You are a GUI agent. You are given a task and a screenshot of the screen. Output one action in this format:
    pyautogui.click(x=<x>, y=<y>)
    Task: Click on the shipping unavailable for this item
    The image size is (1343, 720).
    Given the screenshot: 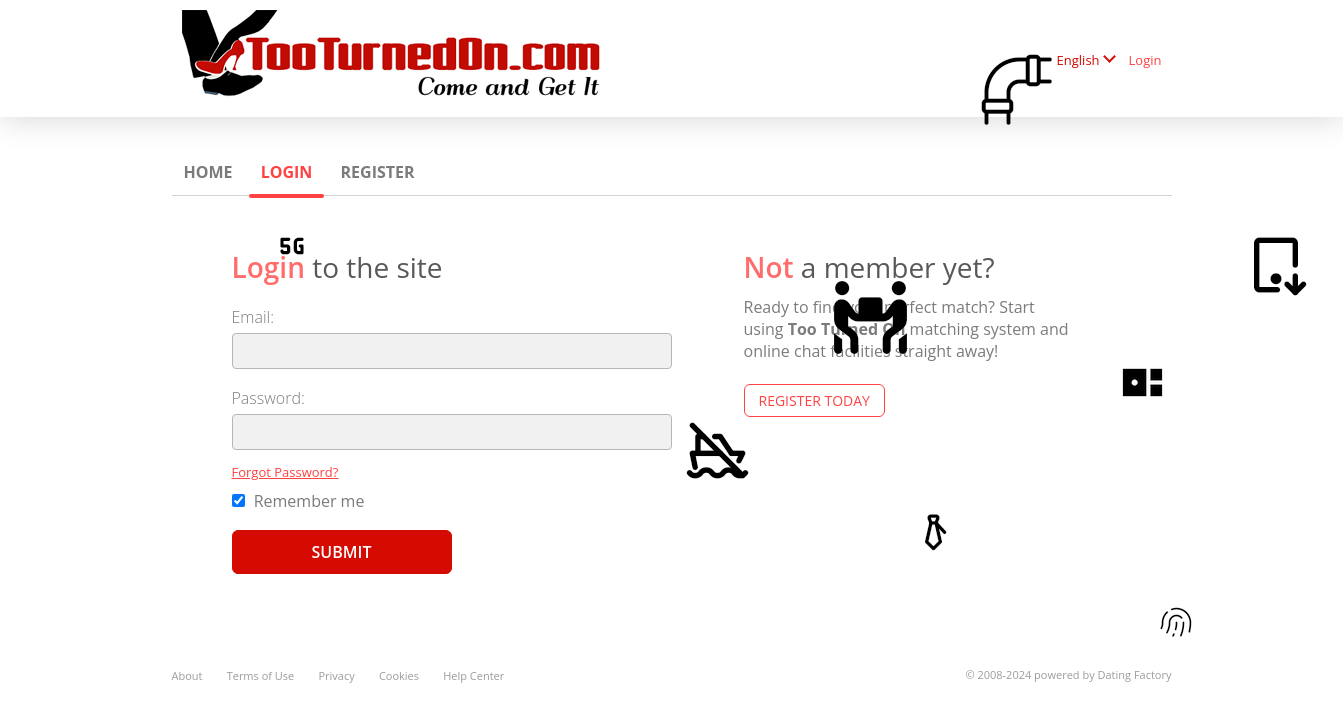 What is the action you would take?
    pyautogui.click(x=717, y=450)
    